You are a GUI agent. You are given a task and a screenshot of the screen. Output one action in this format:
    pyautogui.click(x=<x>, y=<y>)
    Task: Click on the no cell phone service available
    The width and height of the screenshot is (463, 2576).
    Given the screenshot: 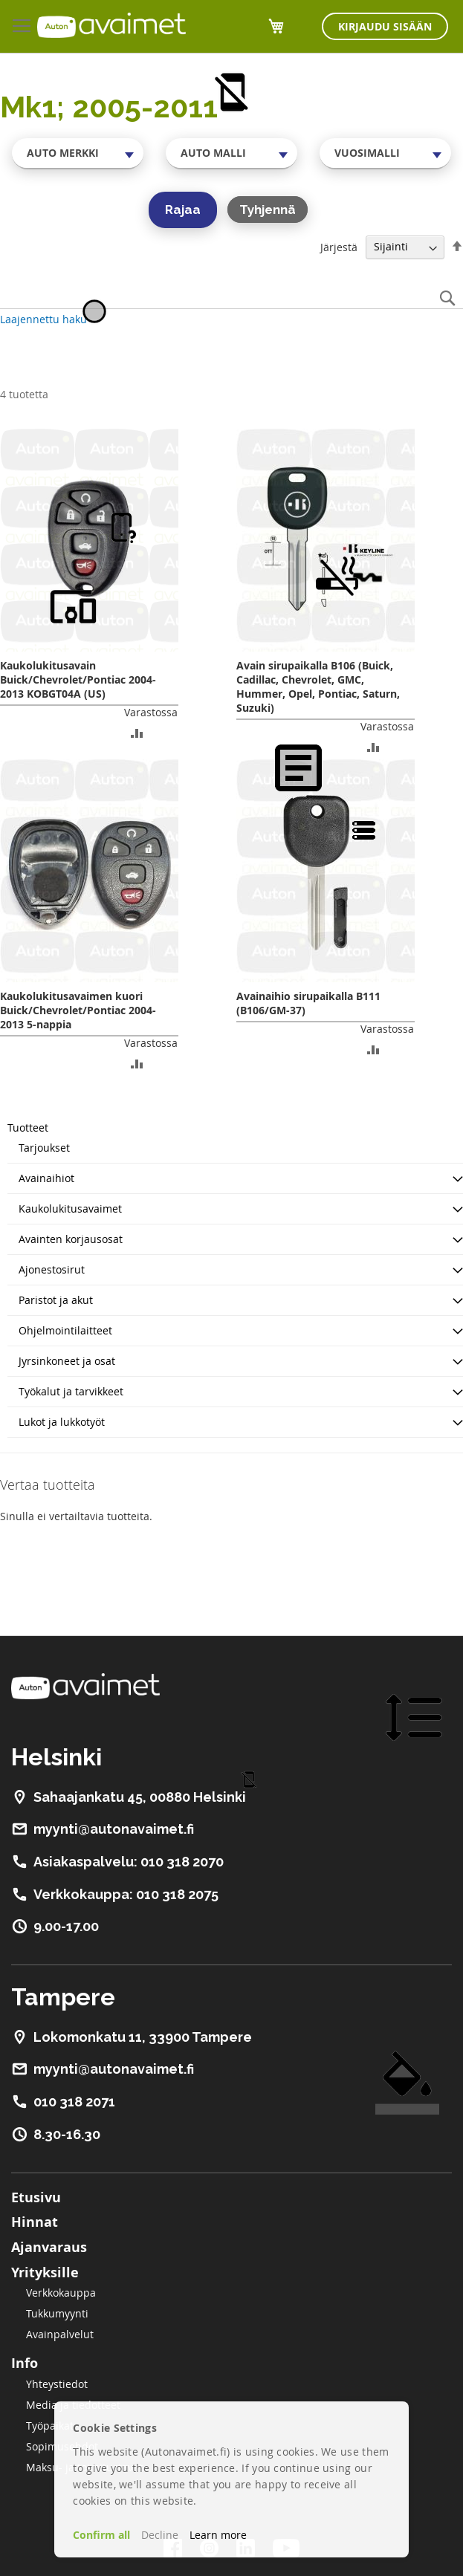 What is the action you would take?
    pyautogui.click(x=233, y=92)
    